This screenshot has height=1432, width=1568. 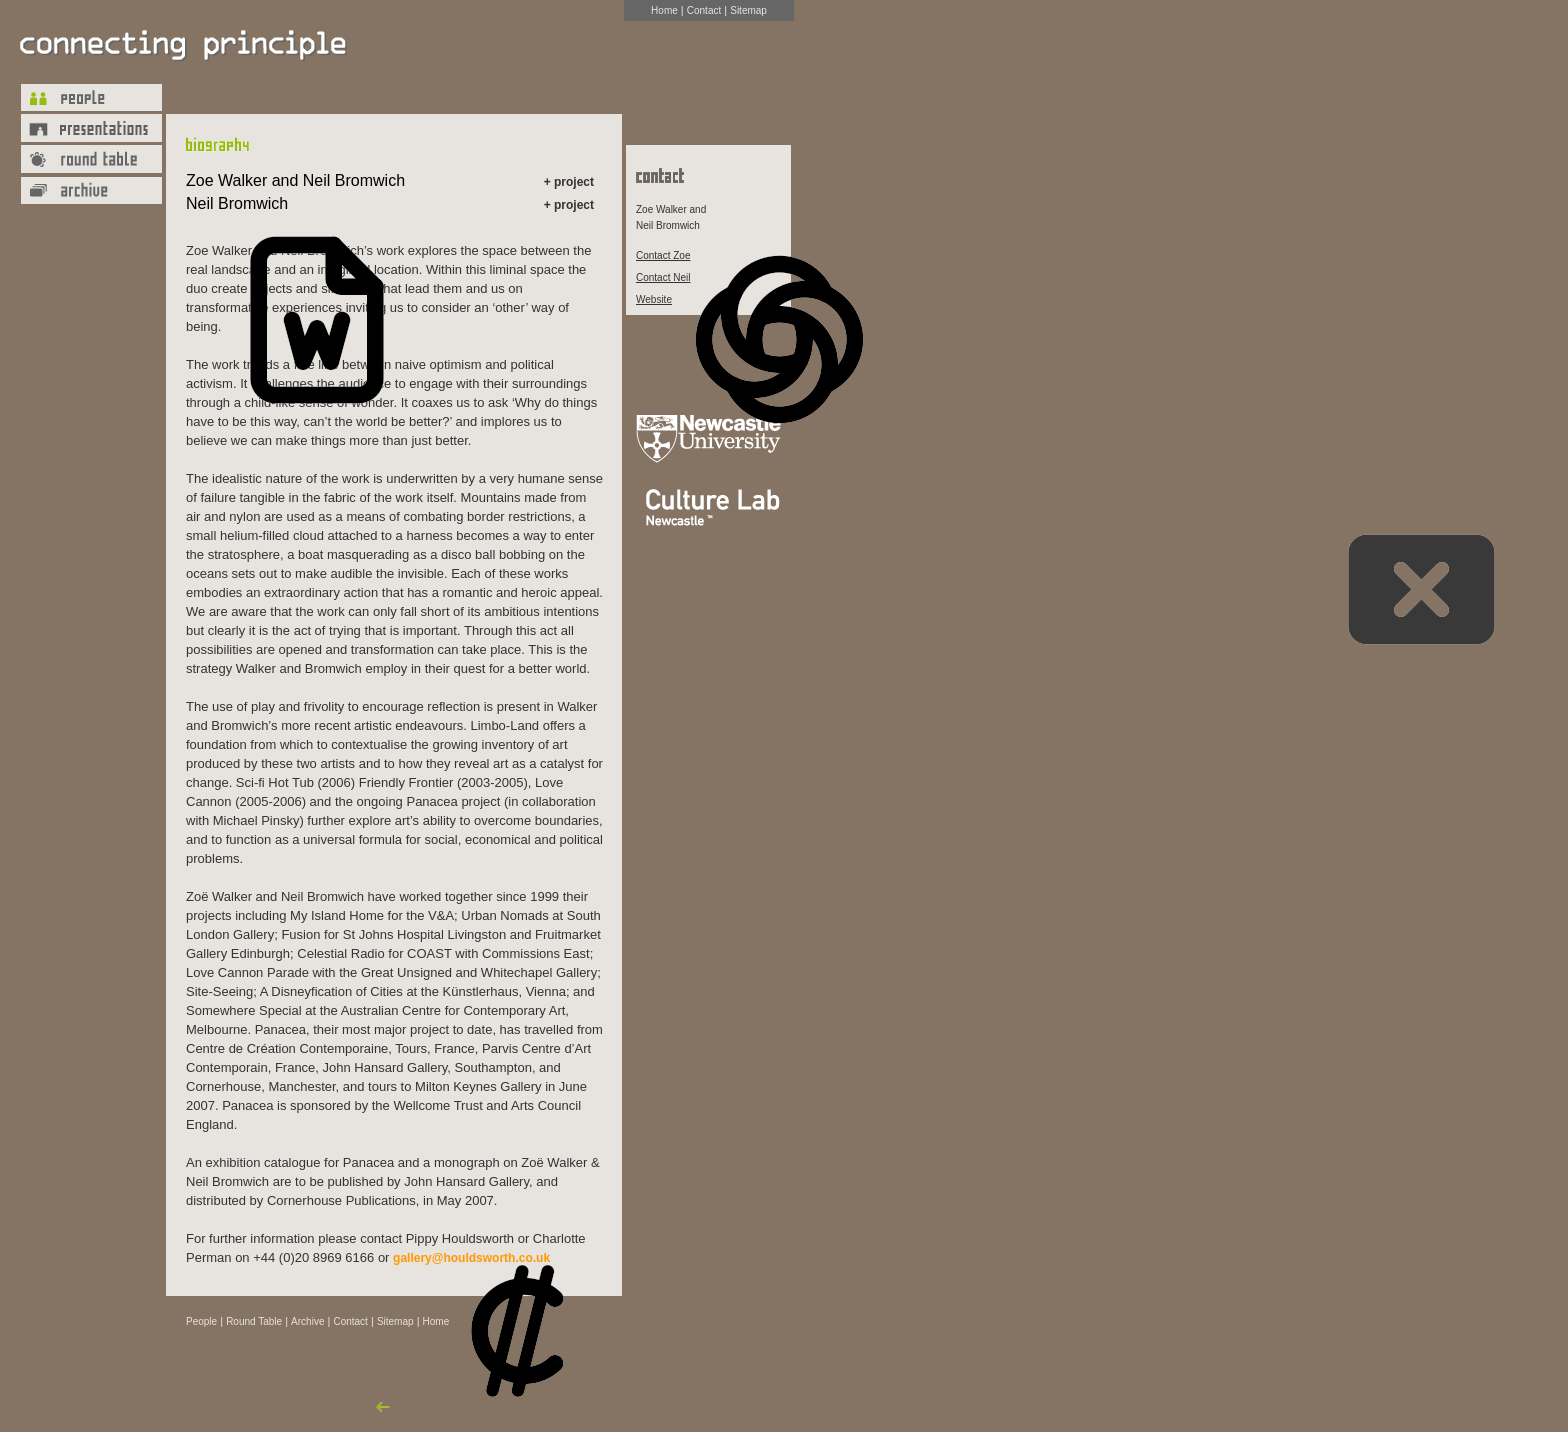 I want to click on go back to the previous screen, so click(x=383, y=1407).